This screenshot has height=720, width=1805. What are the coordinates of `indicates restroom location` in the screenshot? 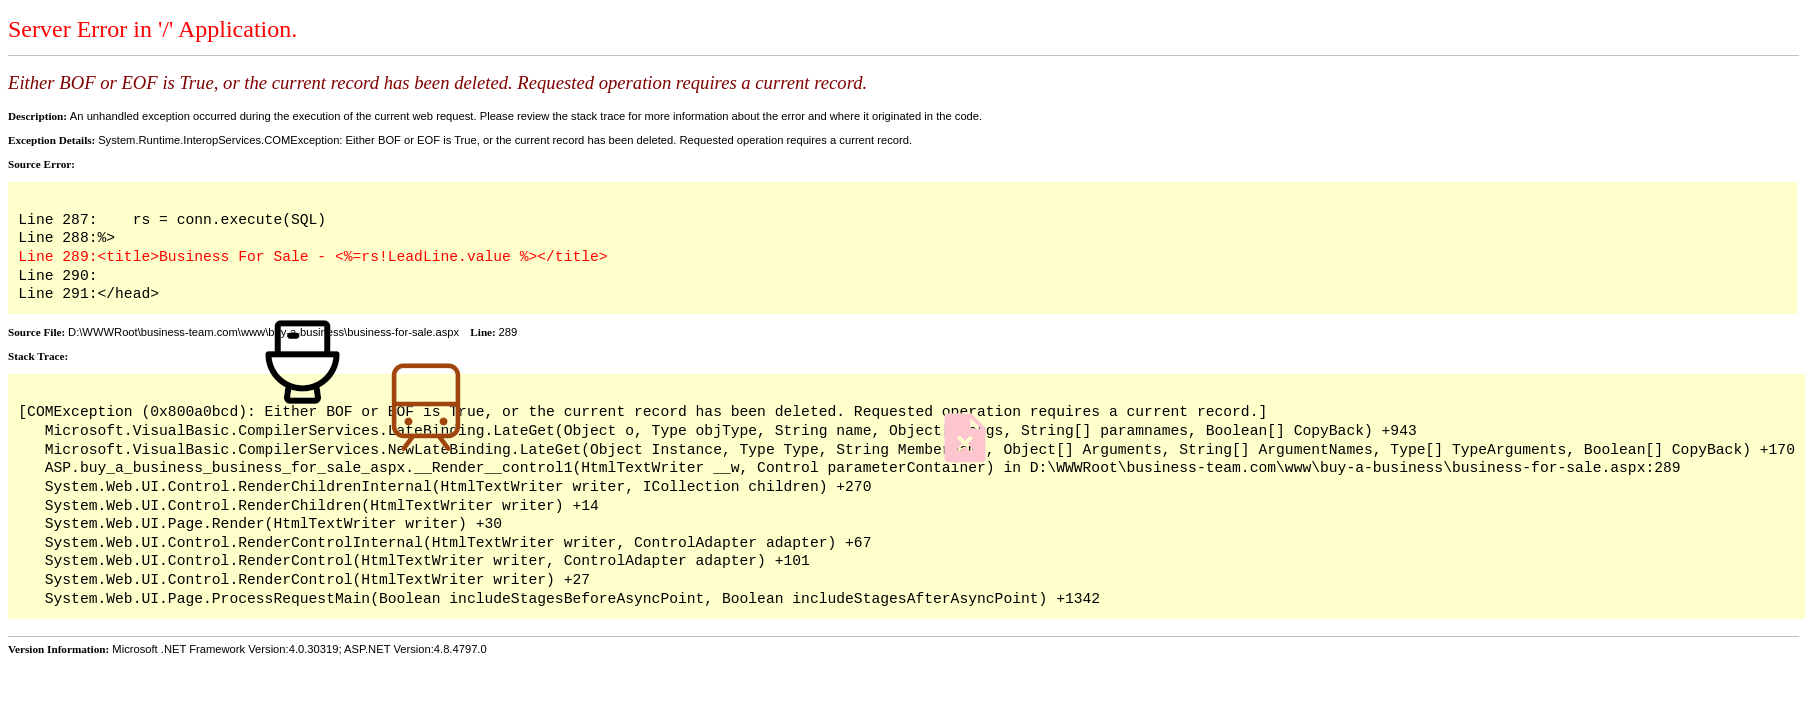 It's located at (302, 360).